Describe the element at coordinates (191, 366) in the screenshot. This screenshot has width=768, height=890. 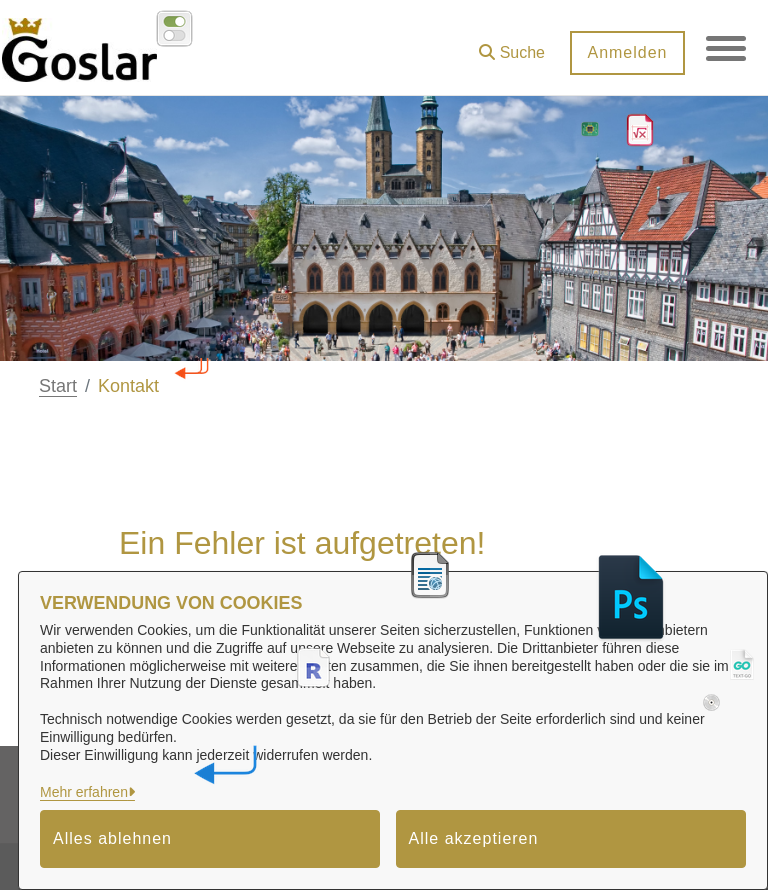
I see `reply to all recipients of an email` at that location.